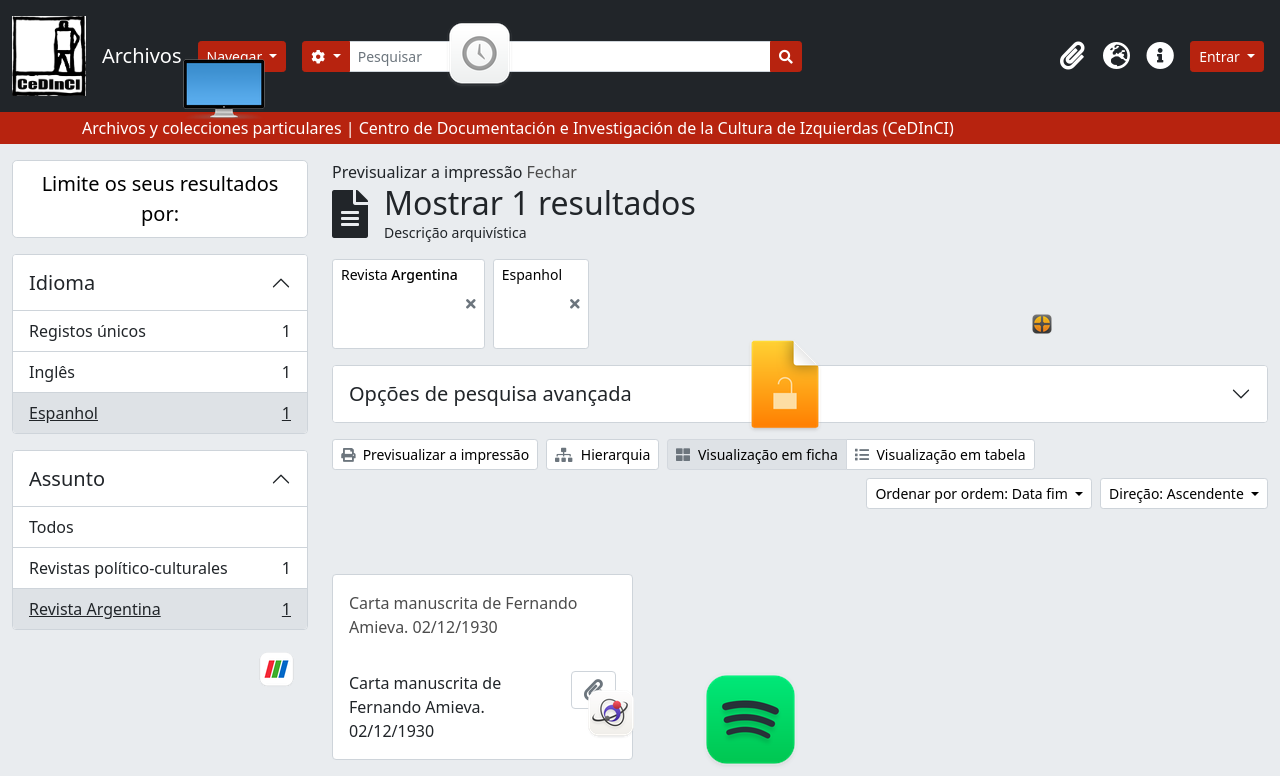 This screenshot has width=1280, height=776. What do you see at coordinates (611, 713) in the screenshot?
I see `open mkvmerge video merging tool` at bounding box center [611, 713].